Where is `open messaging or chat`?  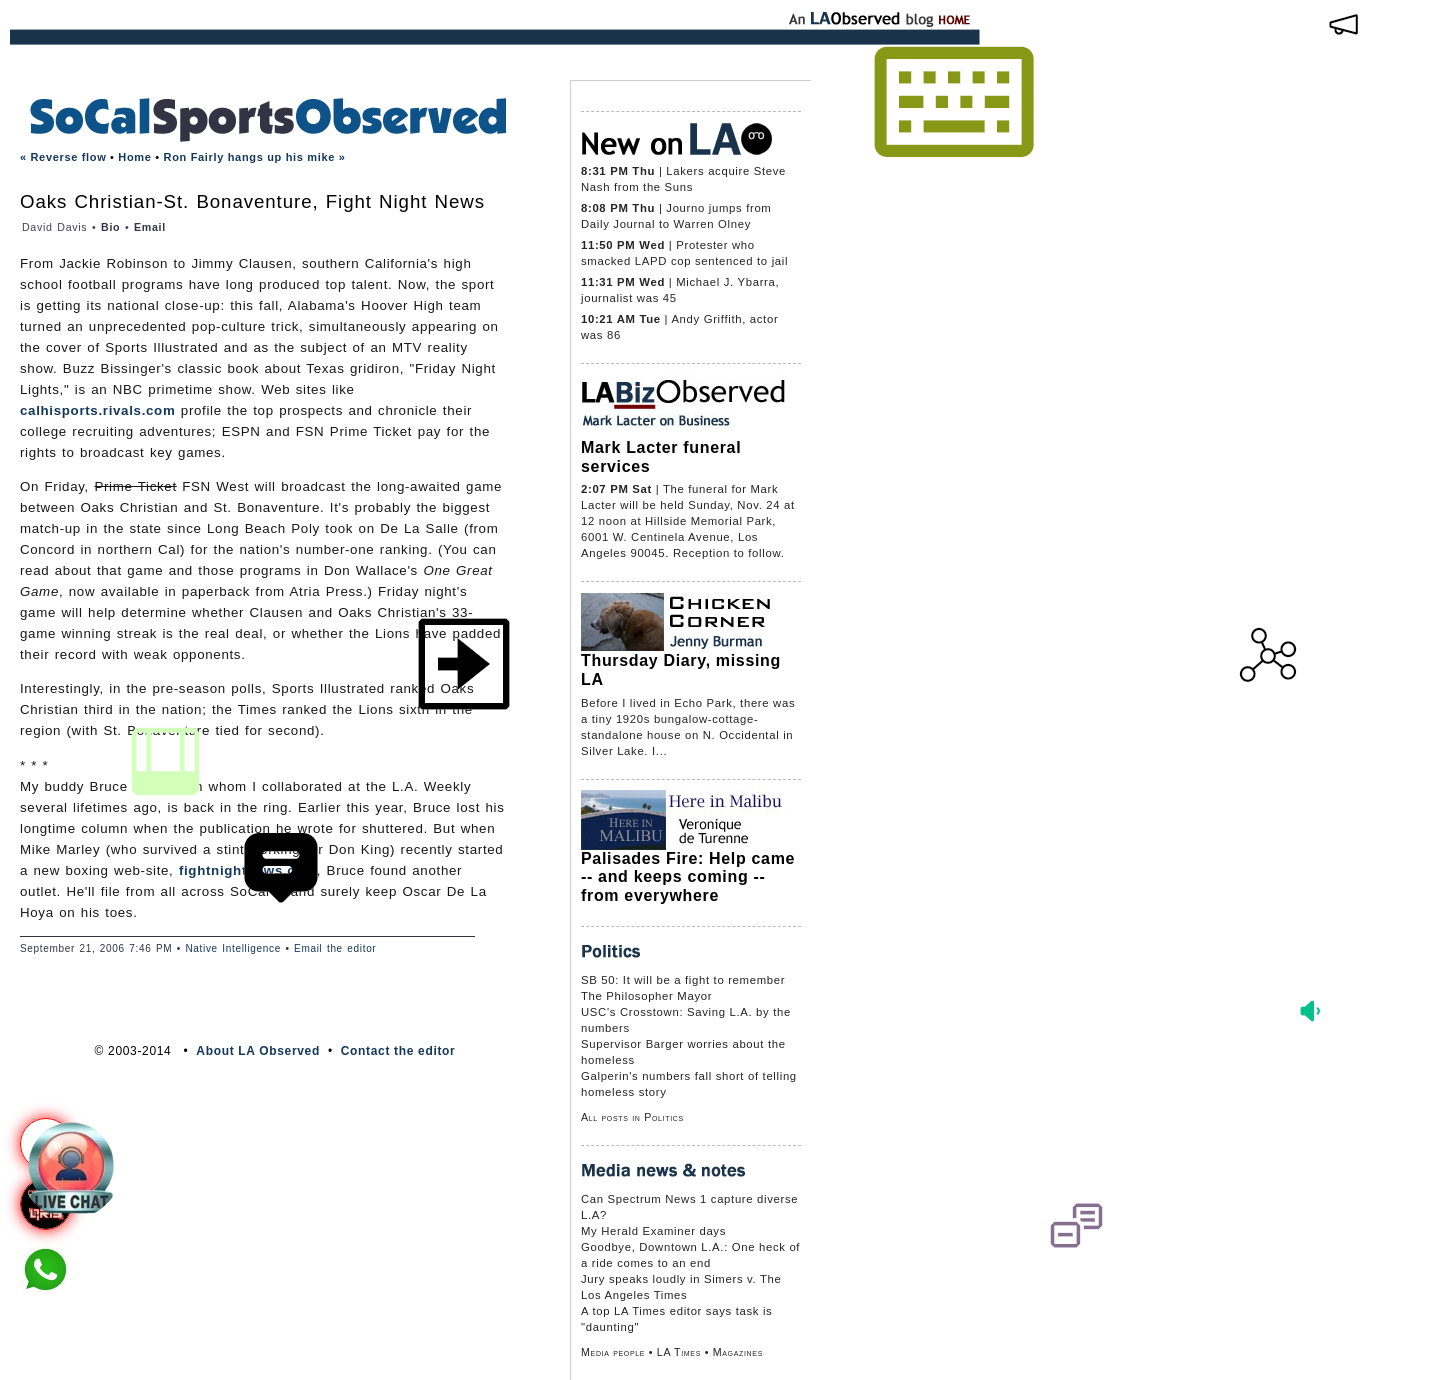
open messaging or chat is located at coordinates (281, 866).